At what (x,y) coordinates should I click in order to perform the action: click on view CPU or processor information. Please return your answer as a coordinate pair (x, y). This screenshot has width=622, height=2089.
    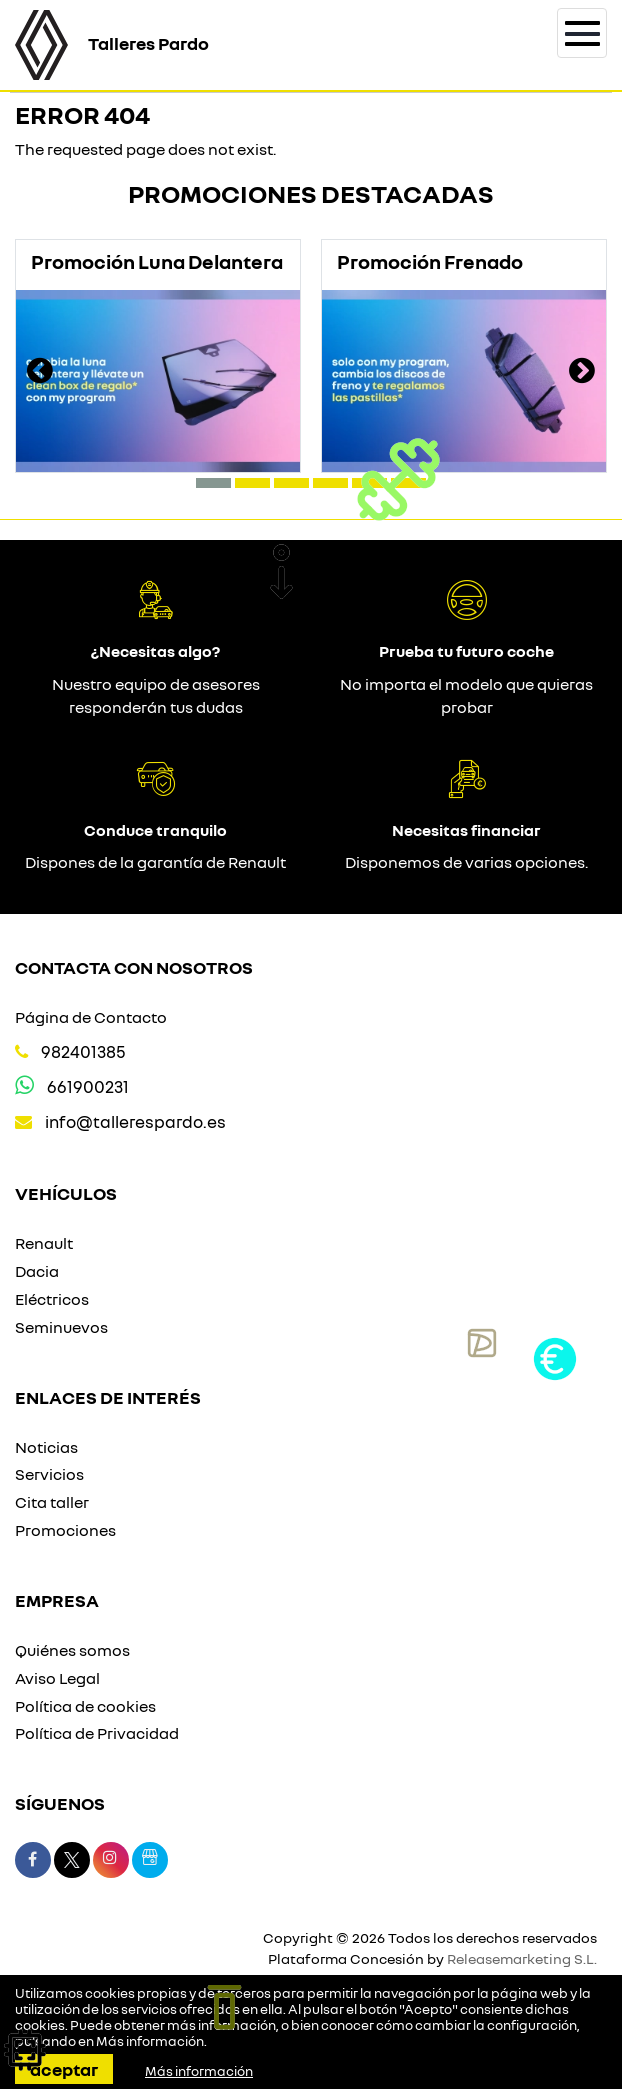
    Looking at the image, I should click on (25, 2050).